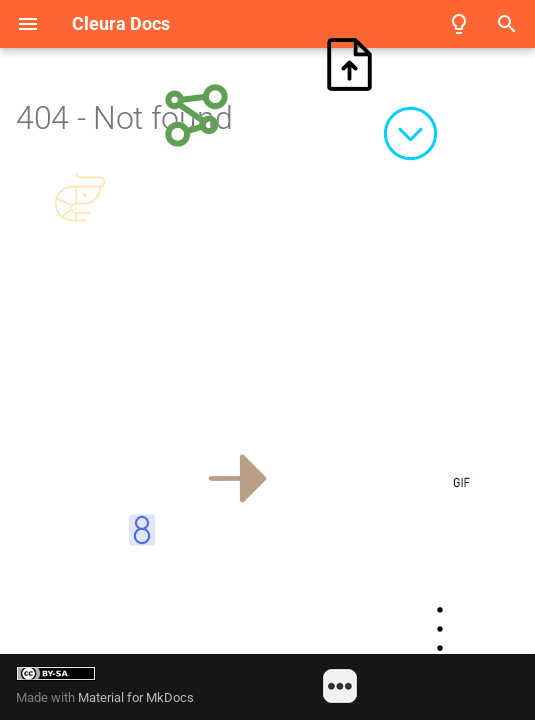  I want to click on navigate to the next item or screen, so click(237, 478).